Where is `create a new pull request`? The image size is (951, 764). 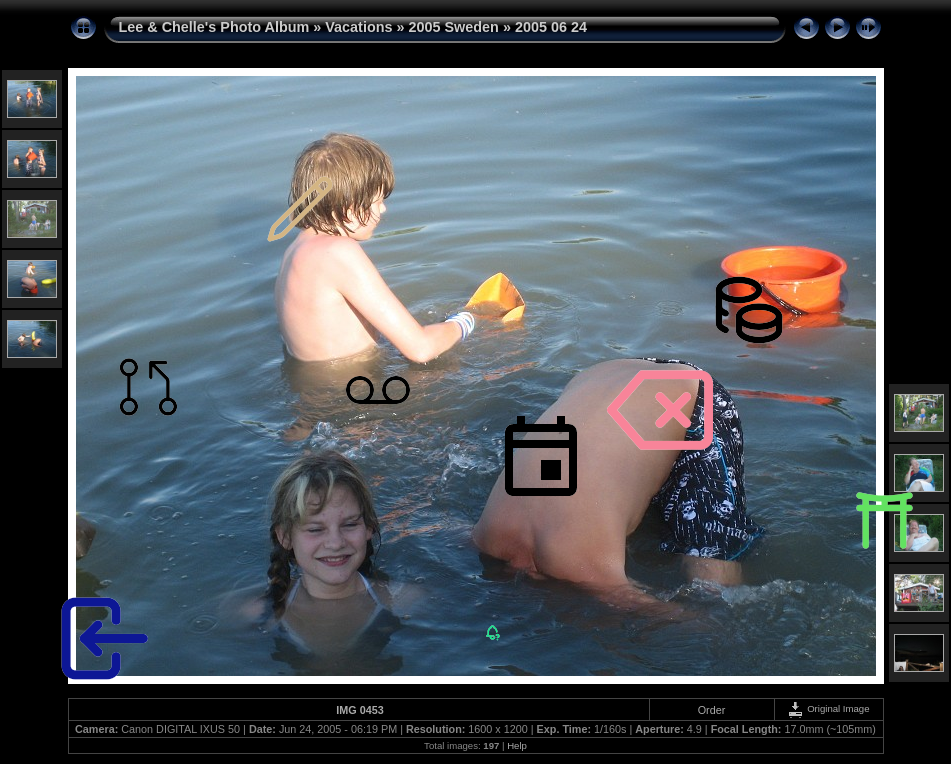
create a new pull request is located at coordinates (146, 387).